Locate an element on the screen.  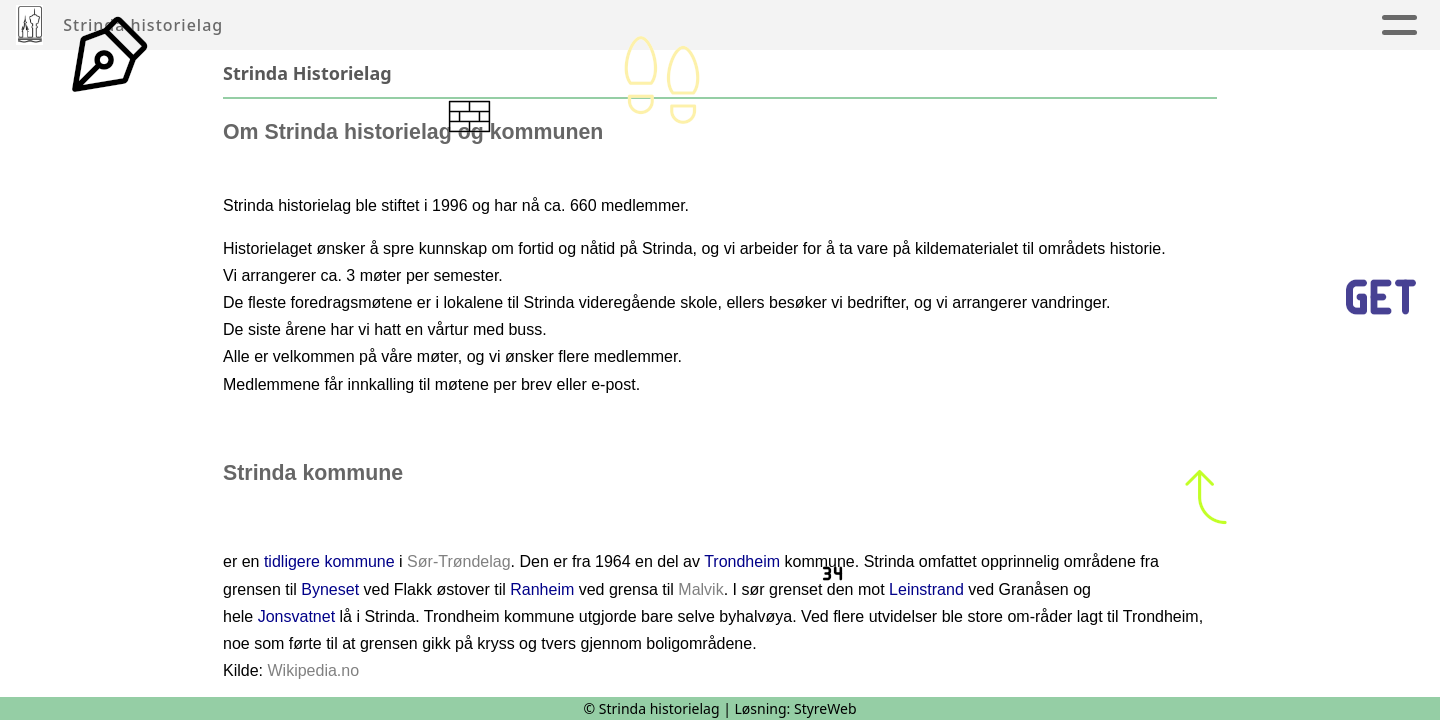
view step count or walking activity is located at coordinates (662, 80).